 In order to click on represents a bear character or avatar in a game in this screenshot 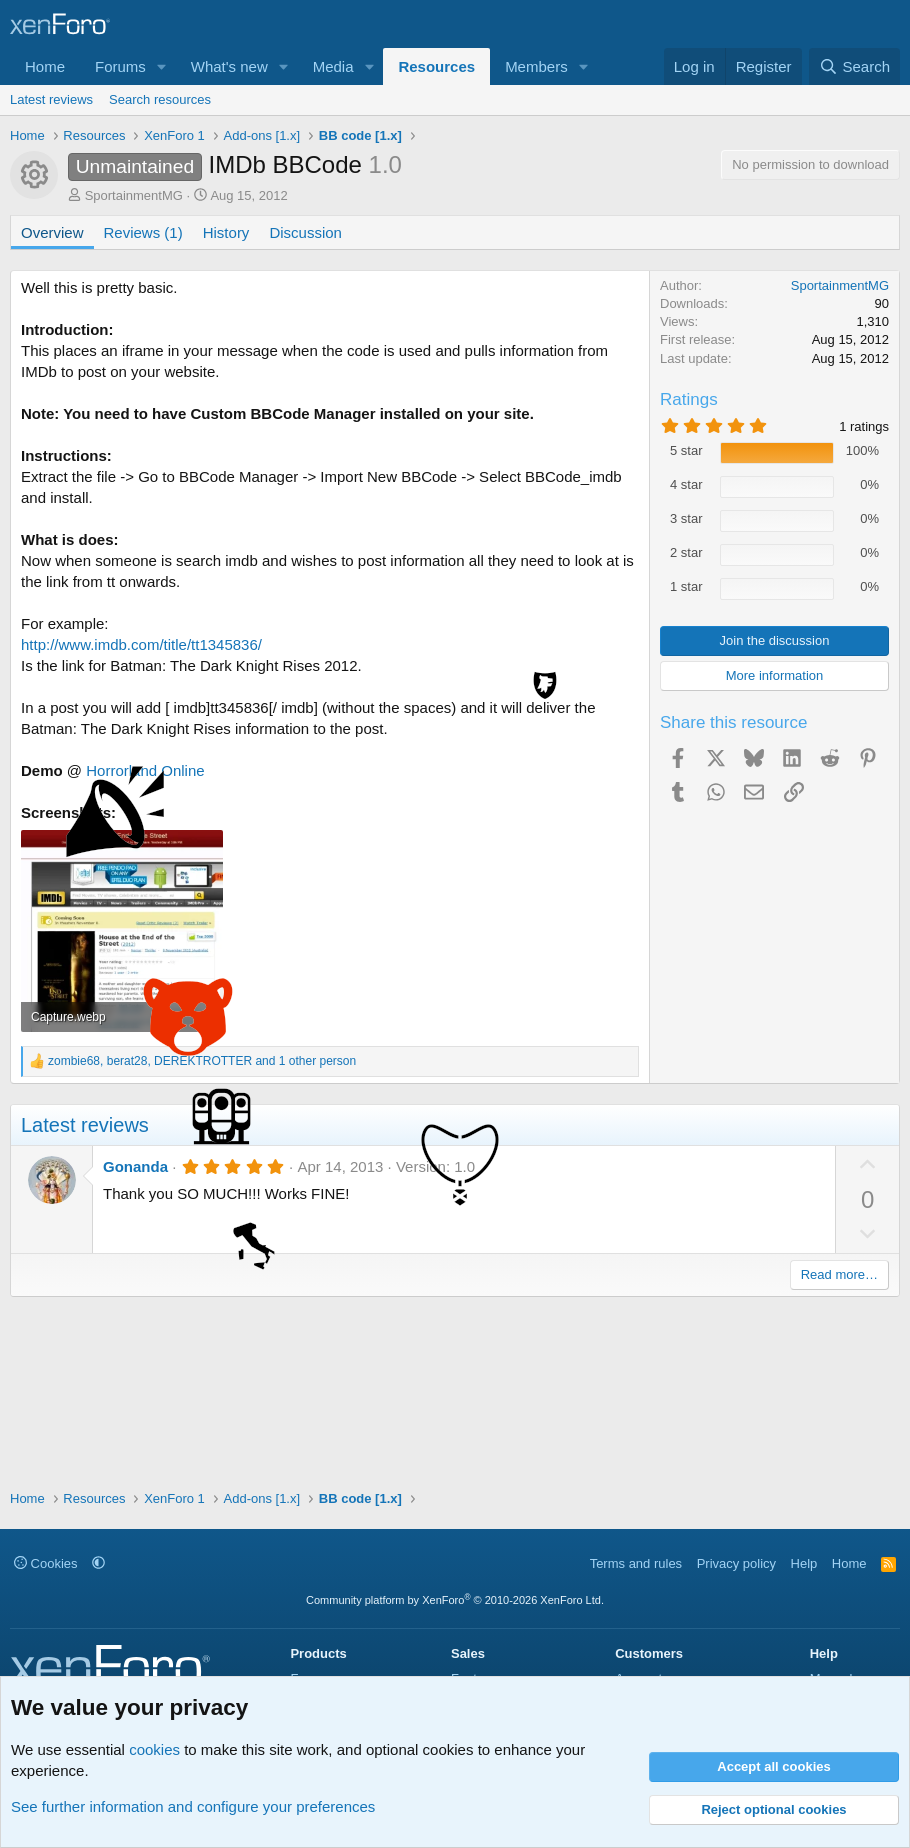, I will do `click(188, 1017)`.